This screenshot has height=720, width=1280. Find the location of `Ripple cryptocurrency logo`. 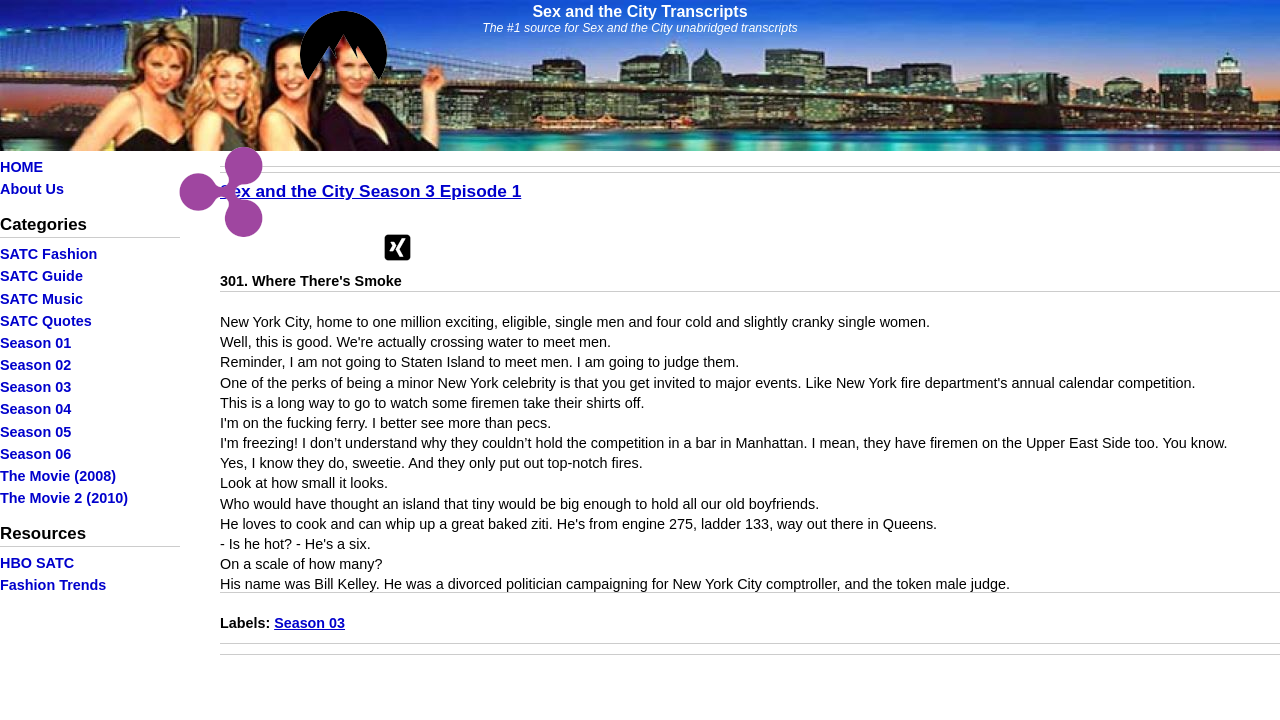

Ripple cryptocurrency logo is located at coordinates (221, 192).